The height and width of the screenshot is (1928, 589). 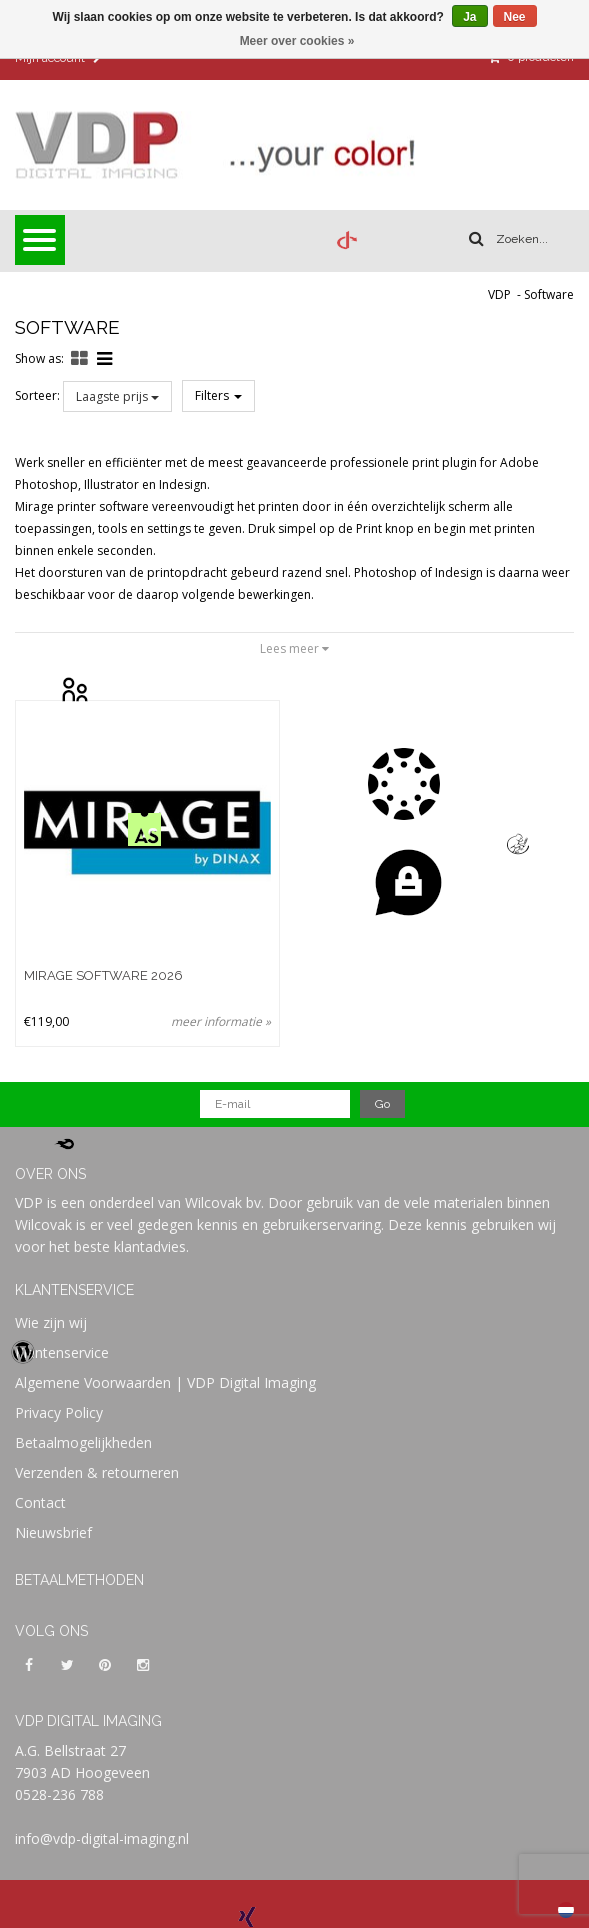 What do you see at coordinates (404, 784) in the screenshot?
I see `open canvas learning management system` at bounding box center [404, 784].